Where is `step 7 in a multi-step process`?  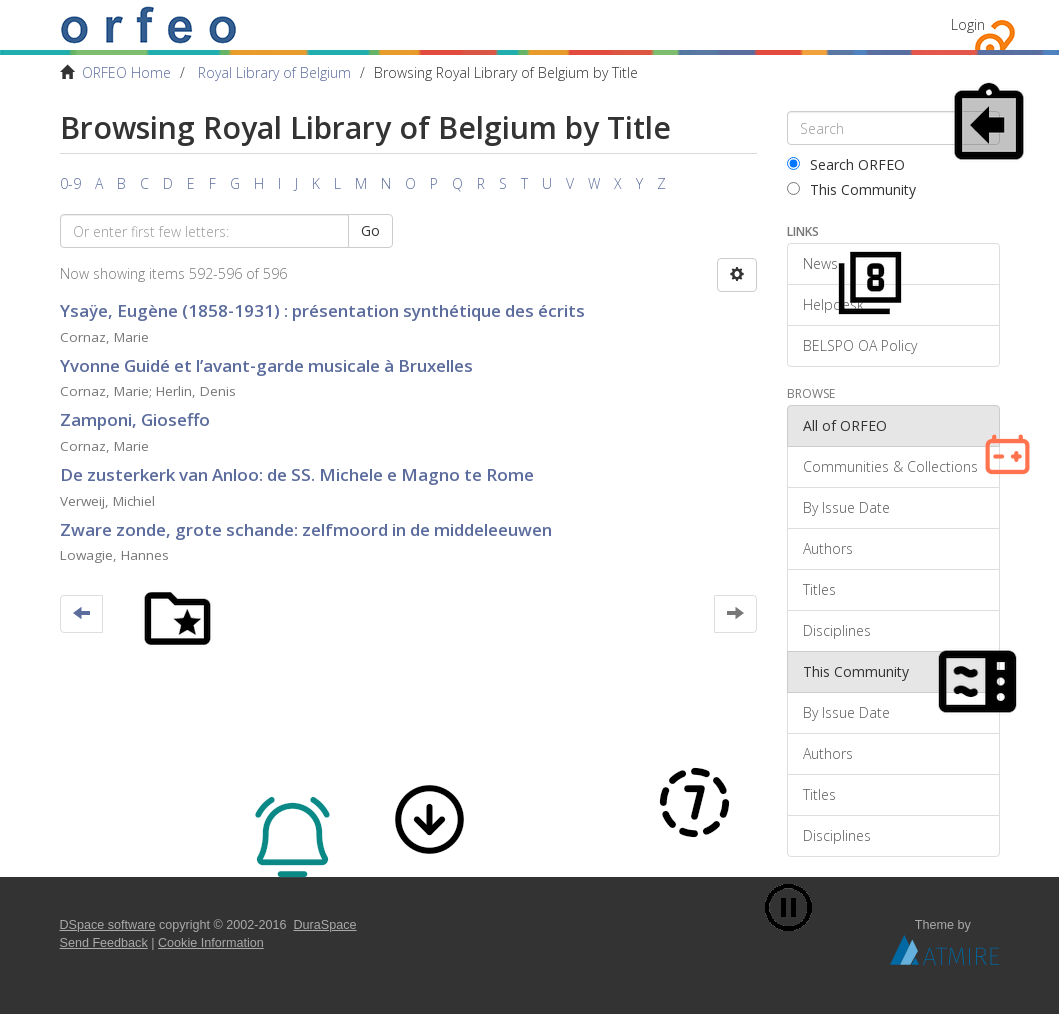 step 7 in a multi-step process is located at coordinates (694, 802).